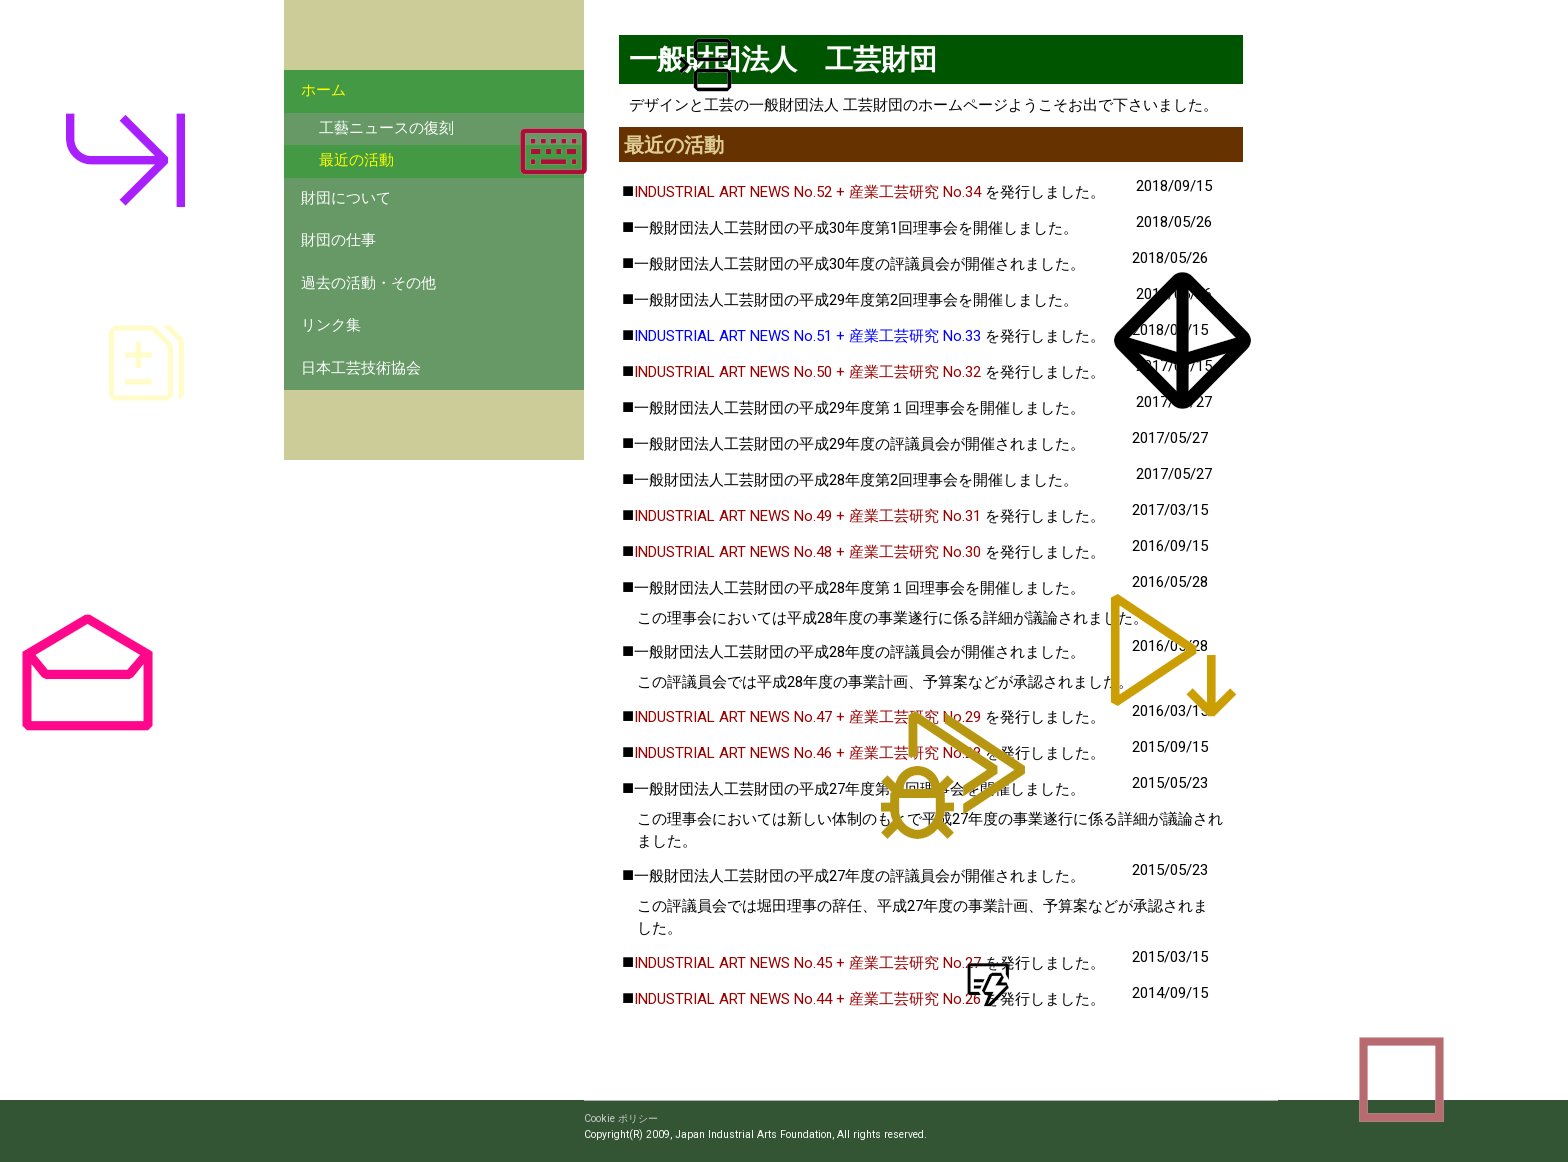  Describe the element at coordinates (954, 766) in the screenshot. I see `run debugger on all files or projects` at that location.